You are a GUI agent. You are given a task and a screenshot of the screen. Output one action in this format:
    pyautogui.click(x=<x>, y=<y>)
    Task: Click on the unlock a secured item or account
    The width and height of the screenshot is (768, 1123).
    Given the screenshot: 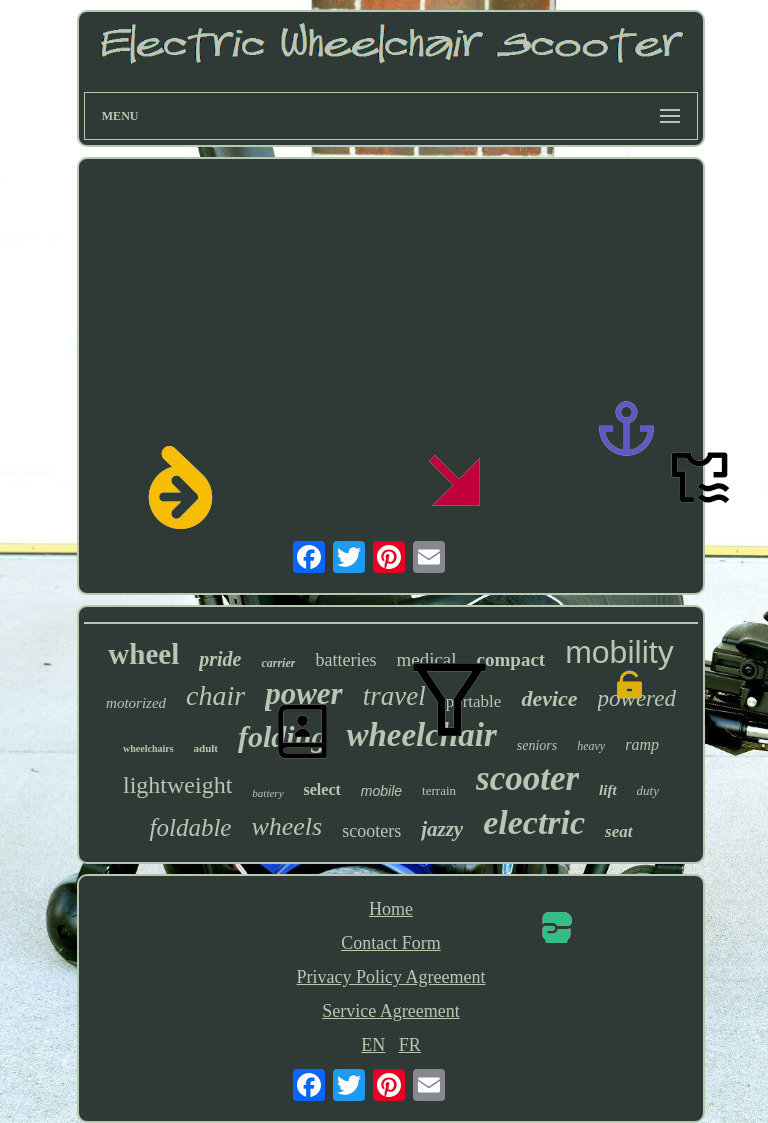 What is the action you would take?
    pyautogui.click(x=629, y=684)
    